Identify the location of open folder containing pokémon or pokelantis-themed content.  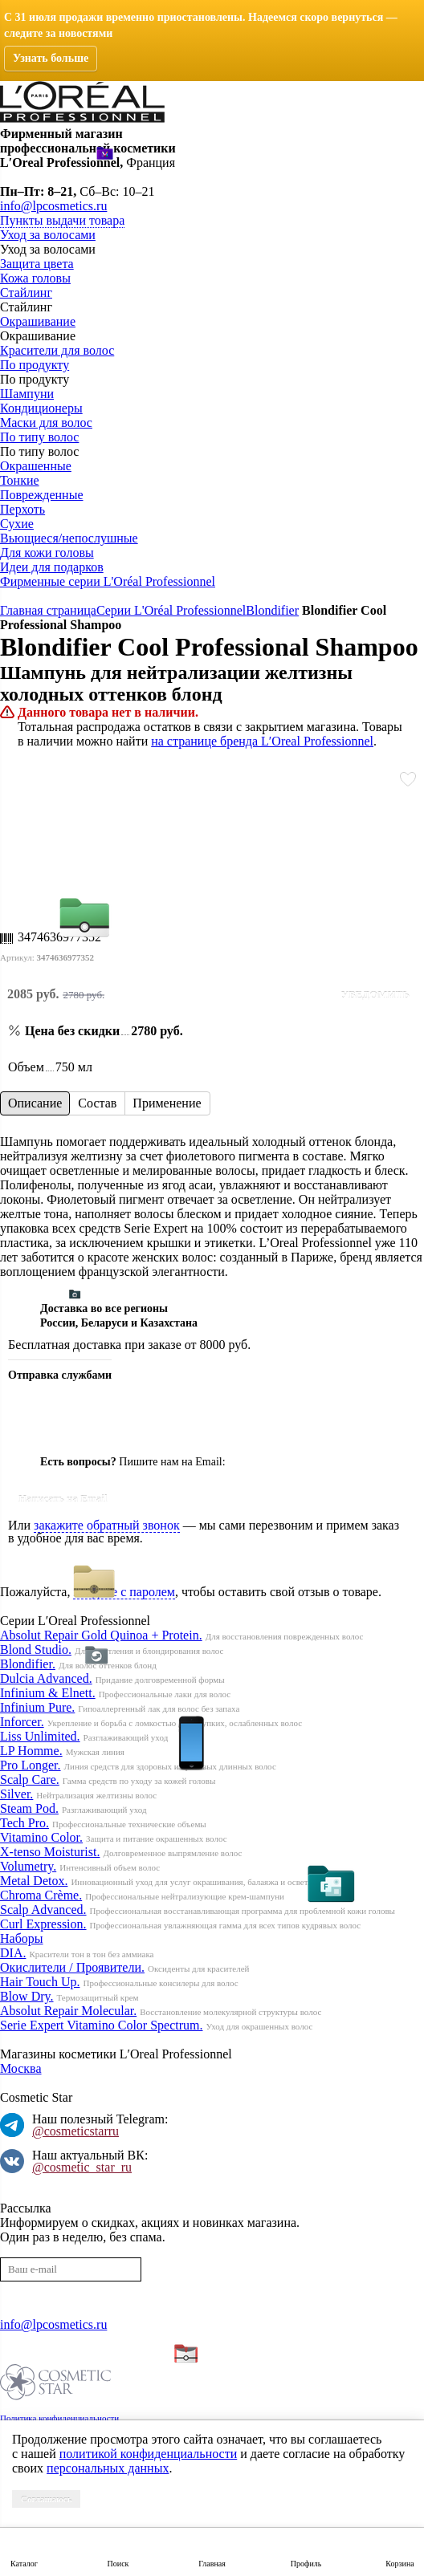
(94, 1583).